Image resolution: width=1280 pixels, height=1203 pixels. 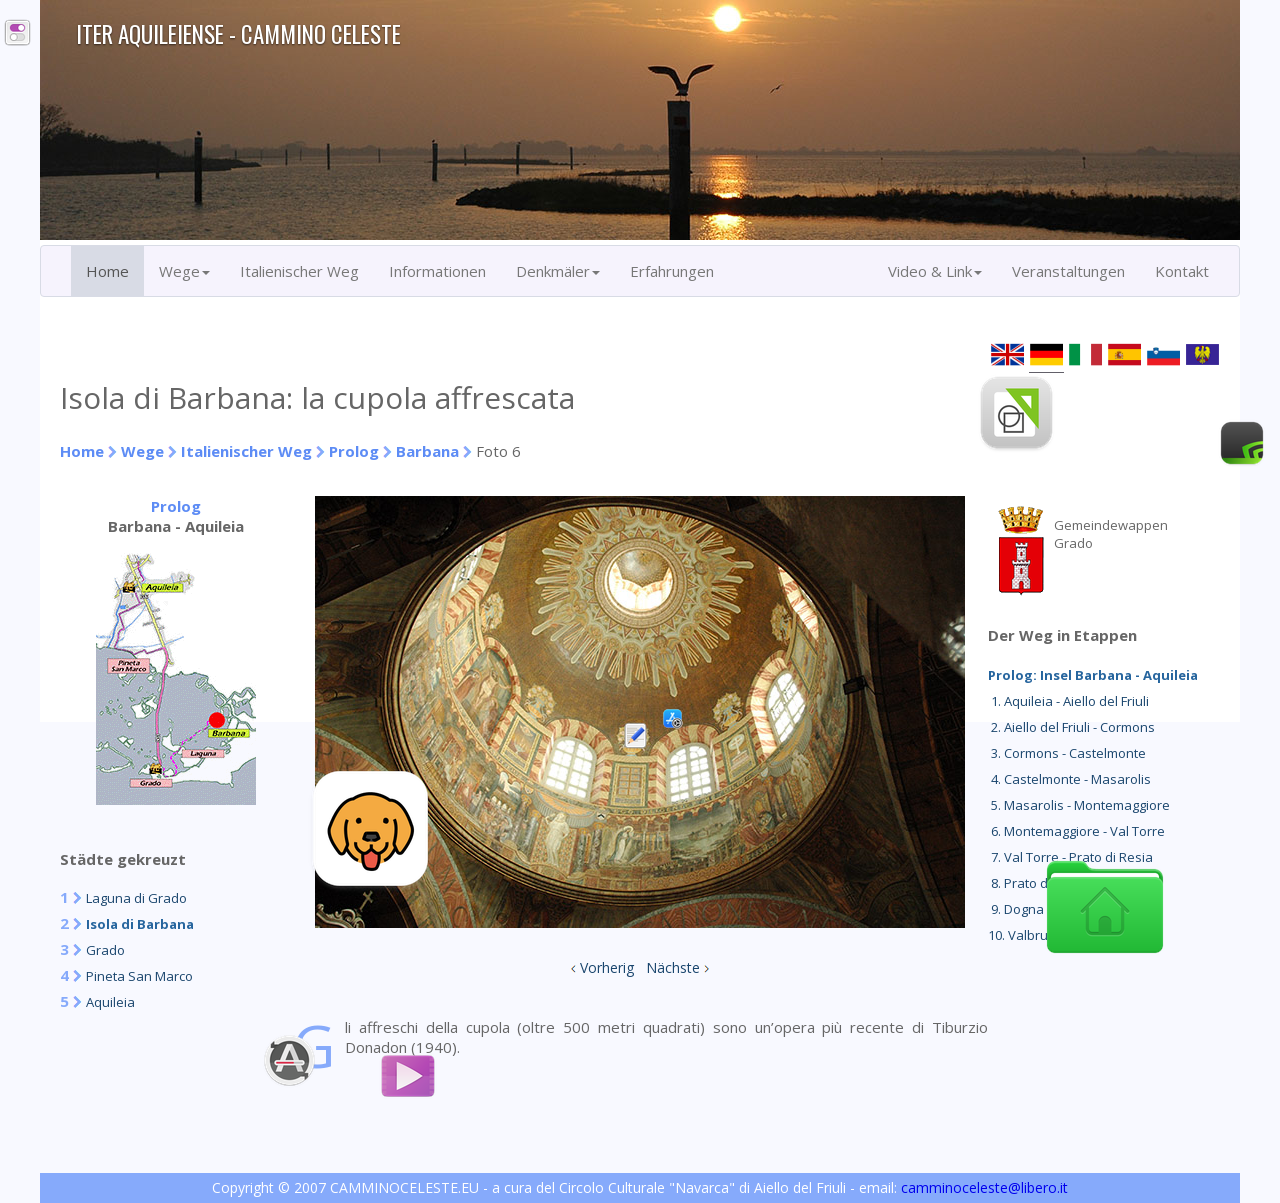 What do you see at coordinates (672, 718) in the screenshot?
I see `open software properties or developer settings` at bounding box center [672, 718].